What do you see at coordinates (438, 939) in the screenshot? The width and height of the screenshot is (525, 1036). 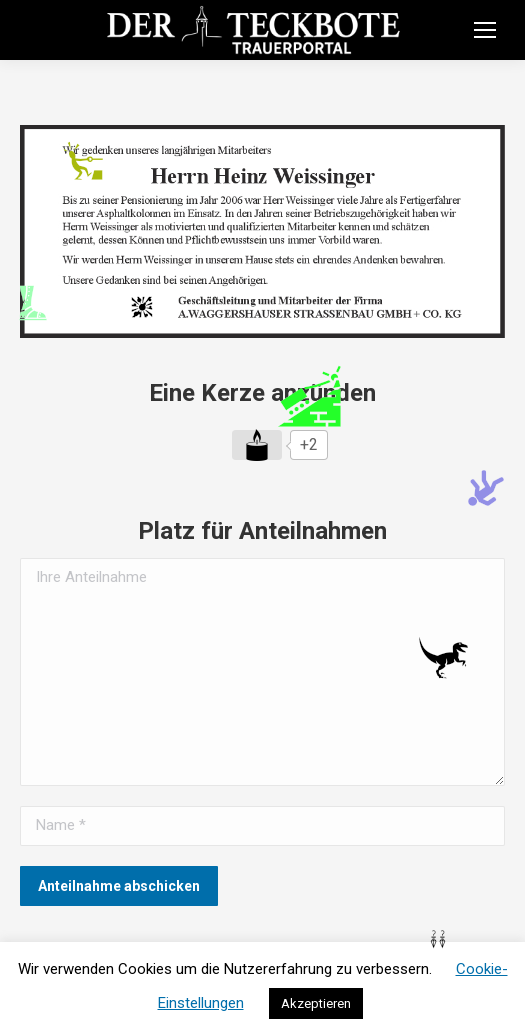 I see `view crystal earrings in inventory` at bounding box center [438, 939].